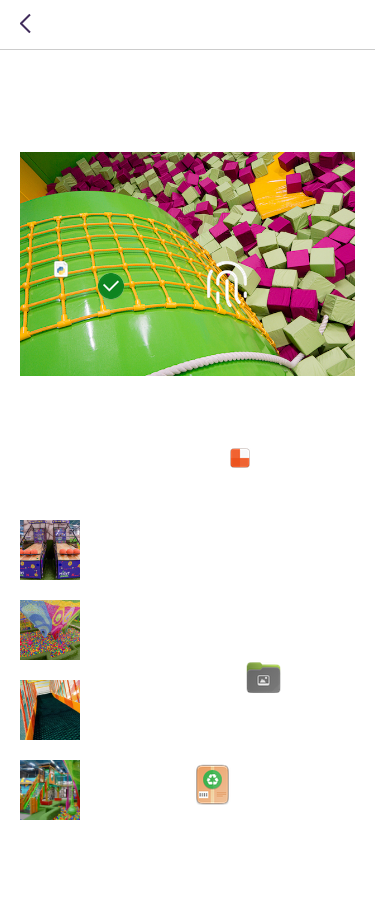 The width and height of the screenshot is (375, 910). I want to click on a python script or source file, so click(61, 269).